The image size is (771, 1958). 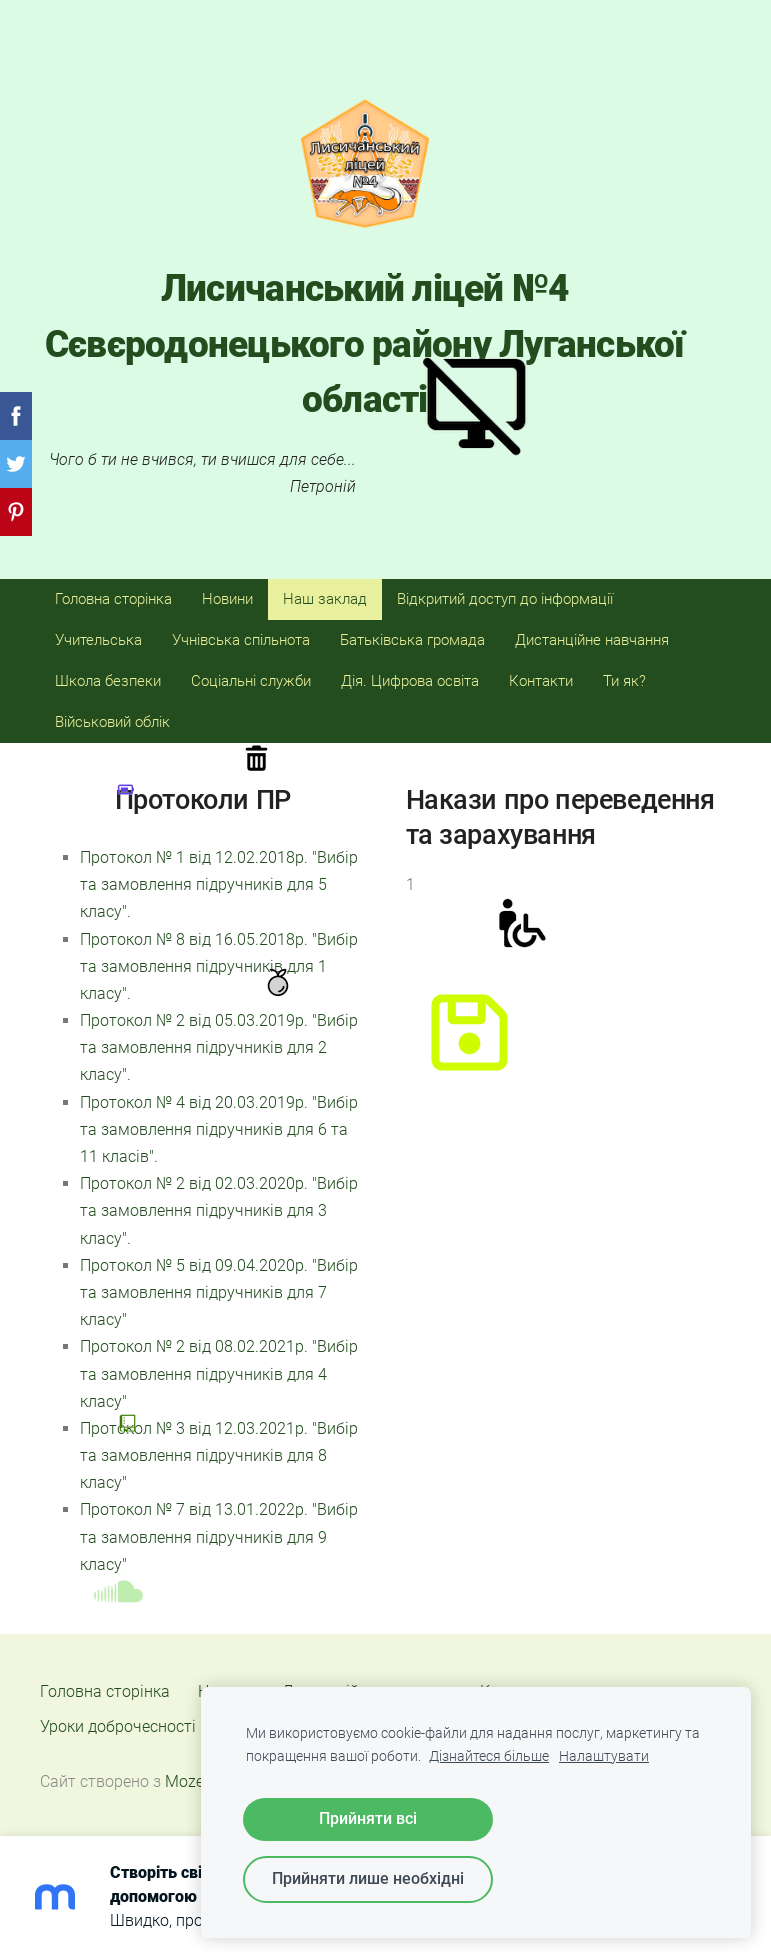 What do you see at coordinates (476, 403) in the screenshot?
I see `desktop access is disabled or unavailable` at bounding box center [476, 403].